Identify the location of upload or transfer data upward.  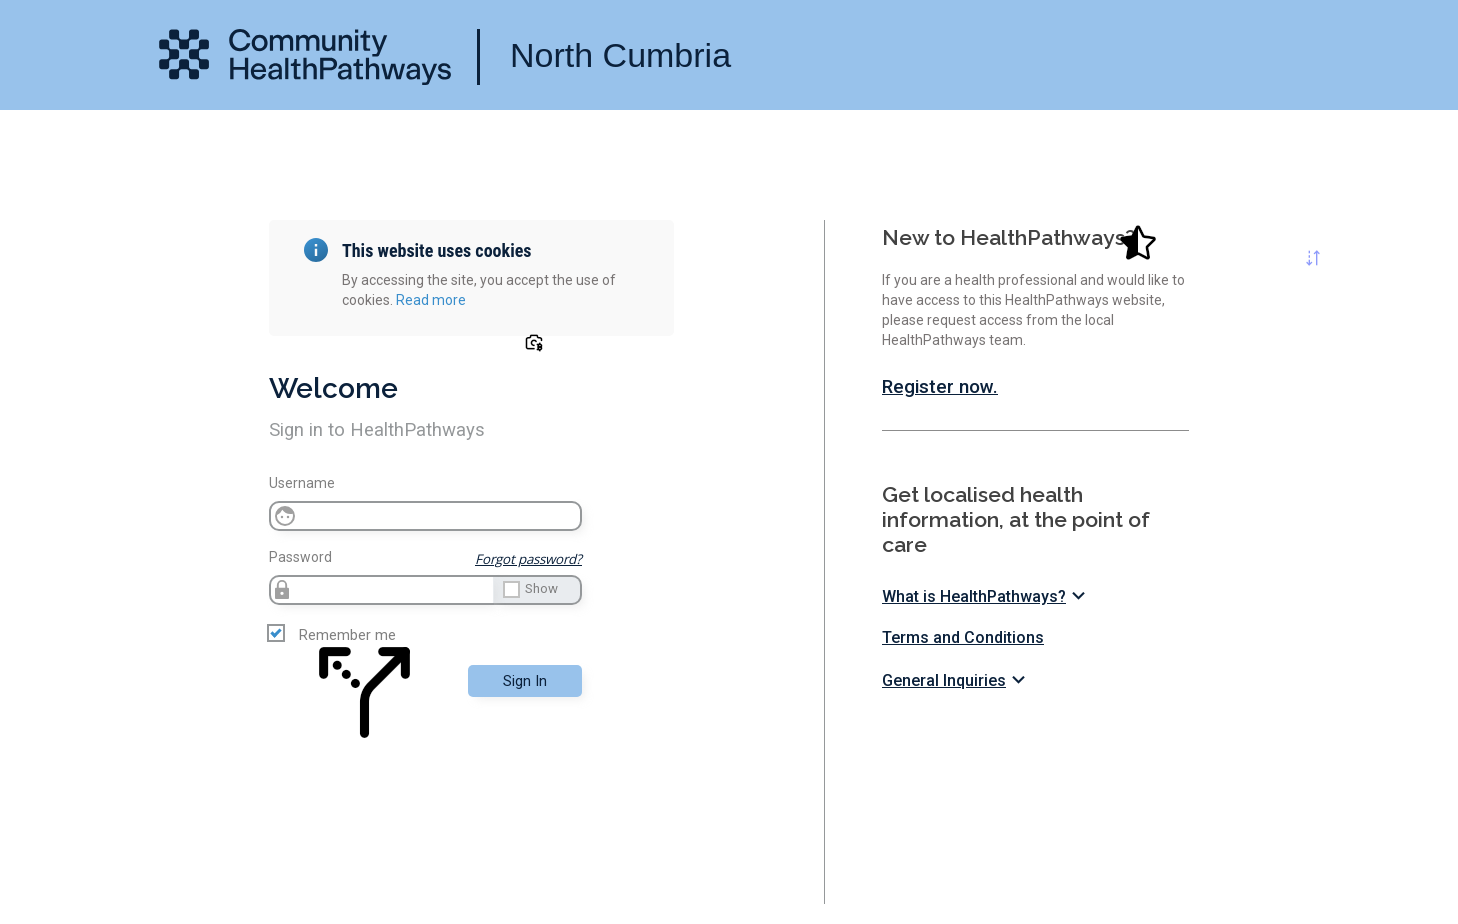
(1313, 258).